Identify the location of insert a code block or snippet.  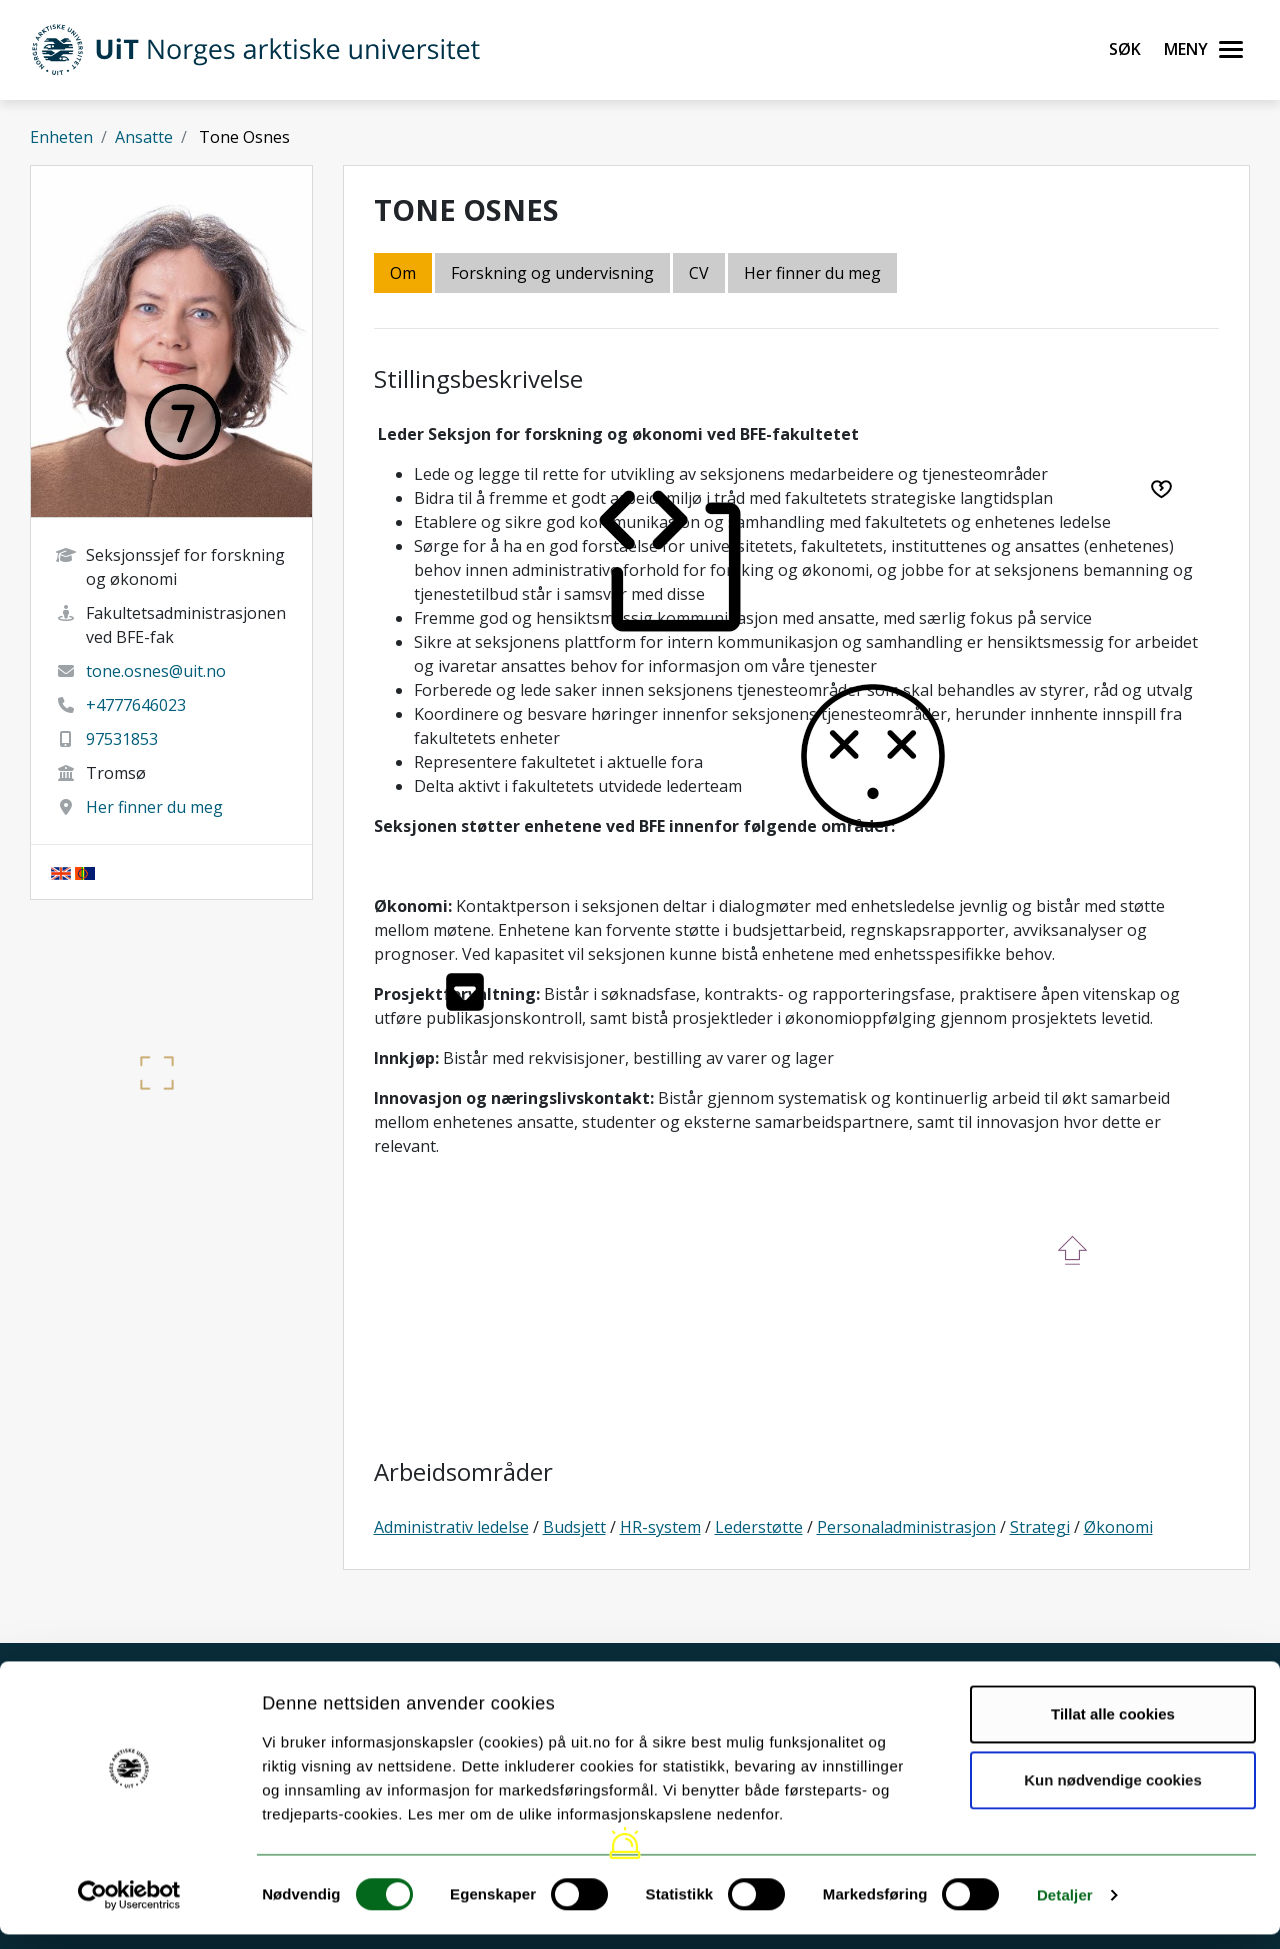
(676, 567).